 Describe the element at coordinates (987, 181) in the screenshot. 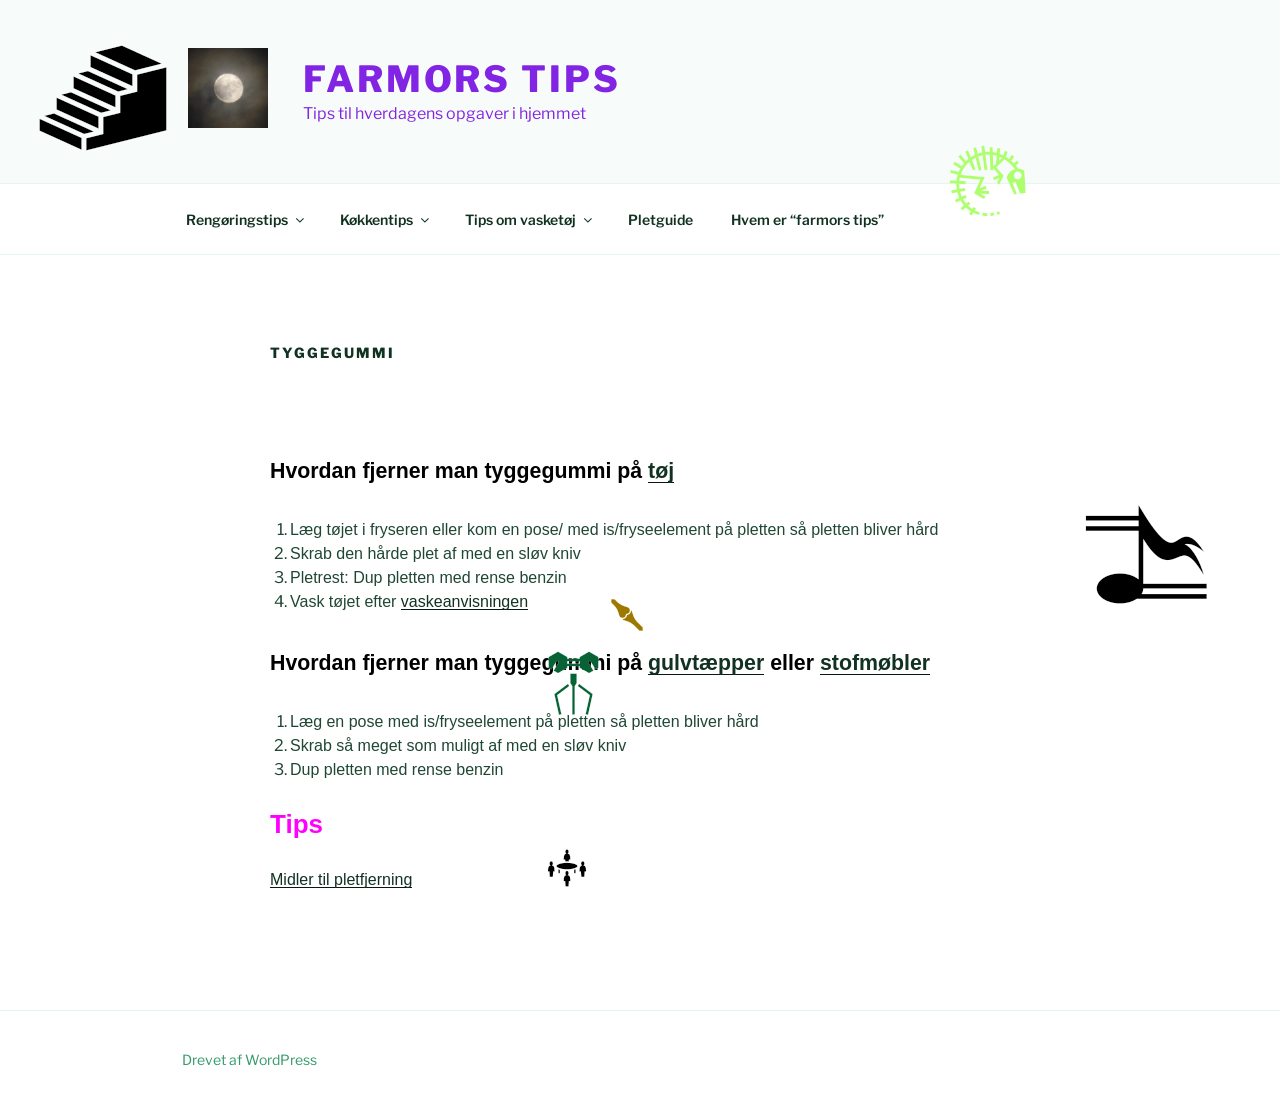

I see `access fossil or dinosaur collection` at that location.